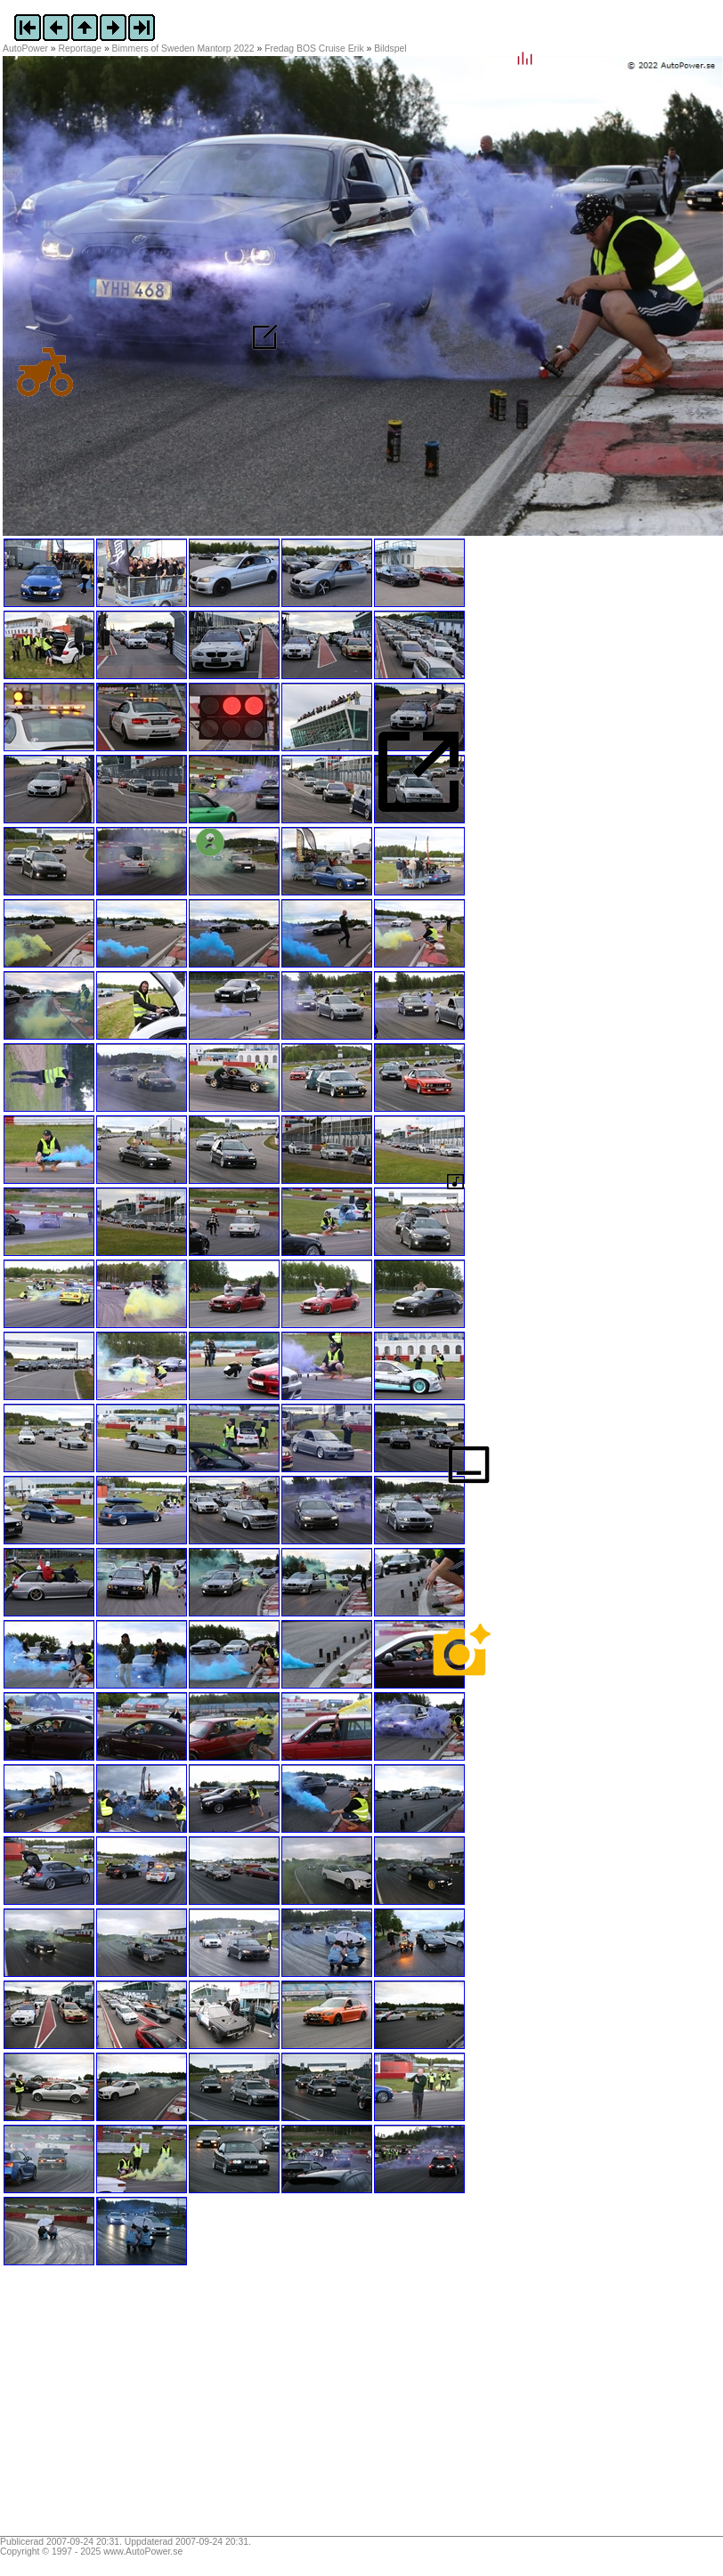 Image resolution: width=723 pixels, height=2576 pixels. Describe the element at coordinates (524, 58) in the screenshot. I see `open rhythm music streaming app` at that location.